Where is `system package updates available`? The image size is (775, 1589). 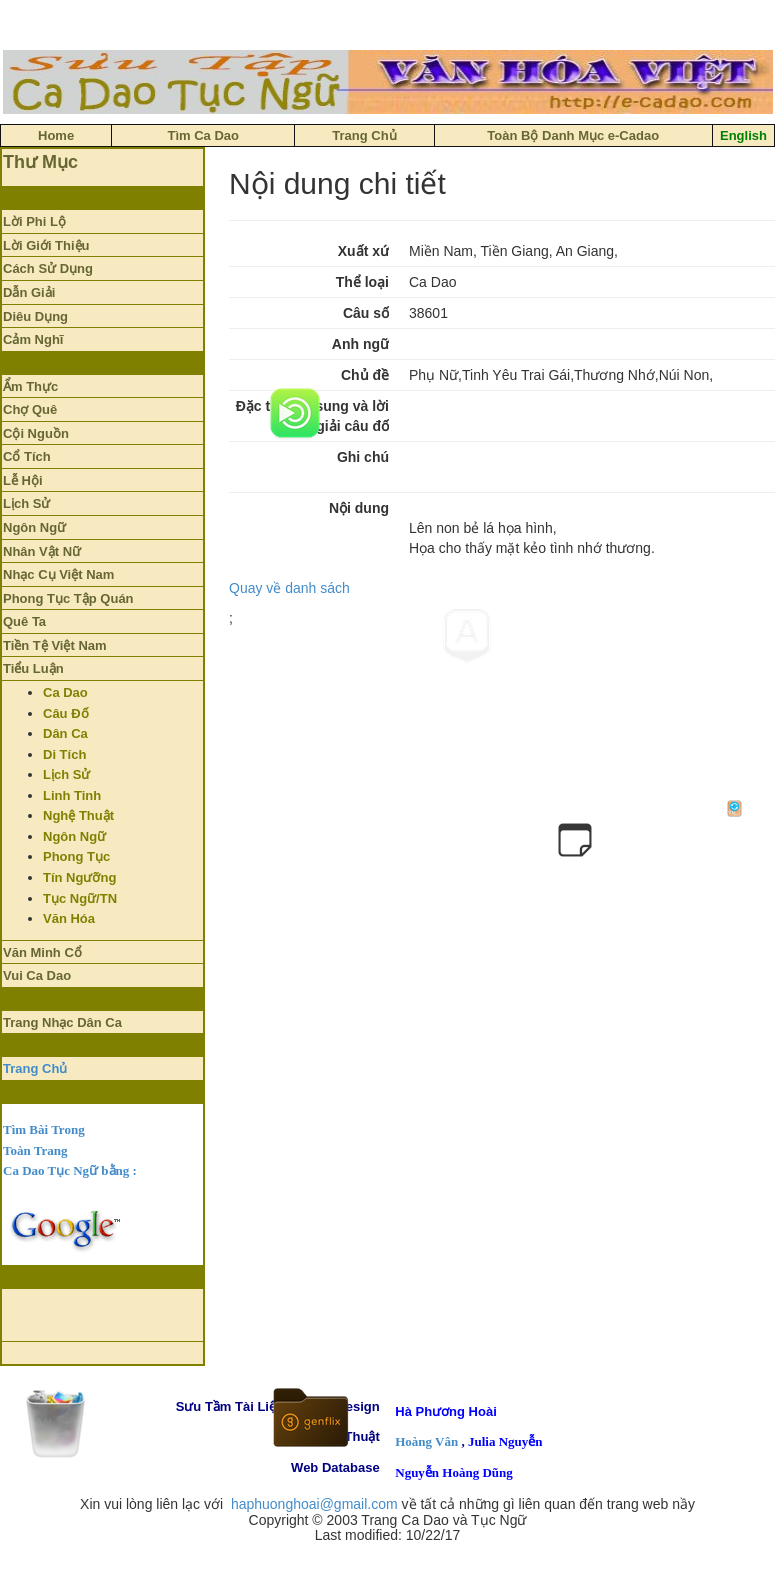
system package updates available is located at coordinates (734, 808).